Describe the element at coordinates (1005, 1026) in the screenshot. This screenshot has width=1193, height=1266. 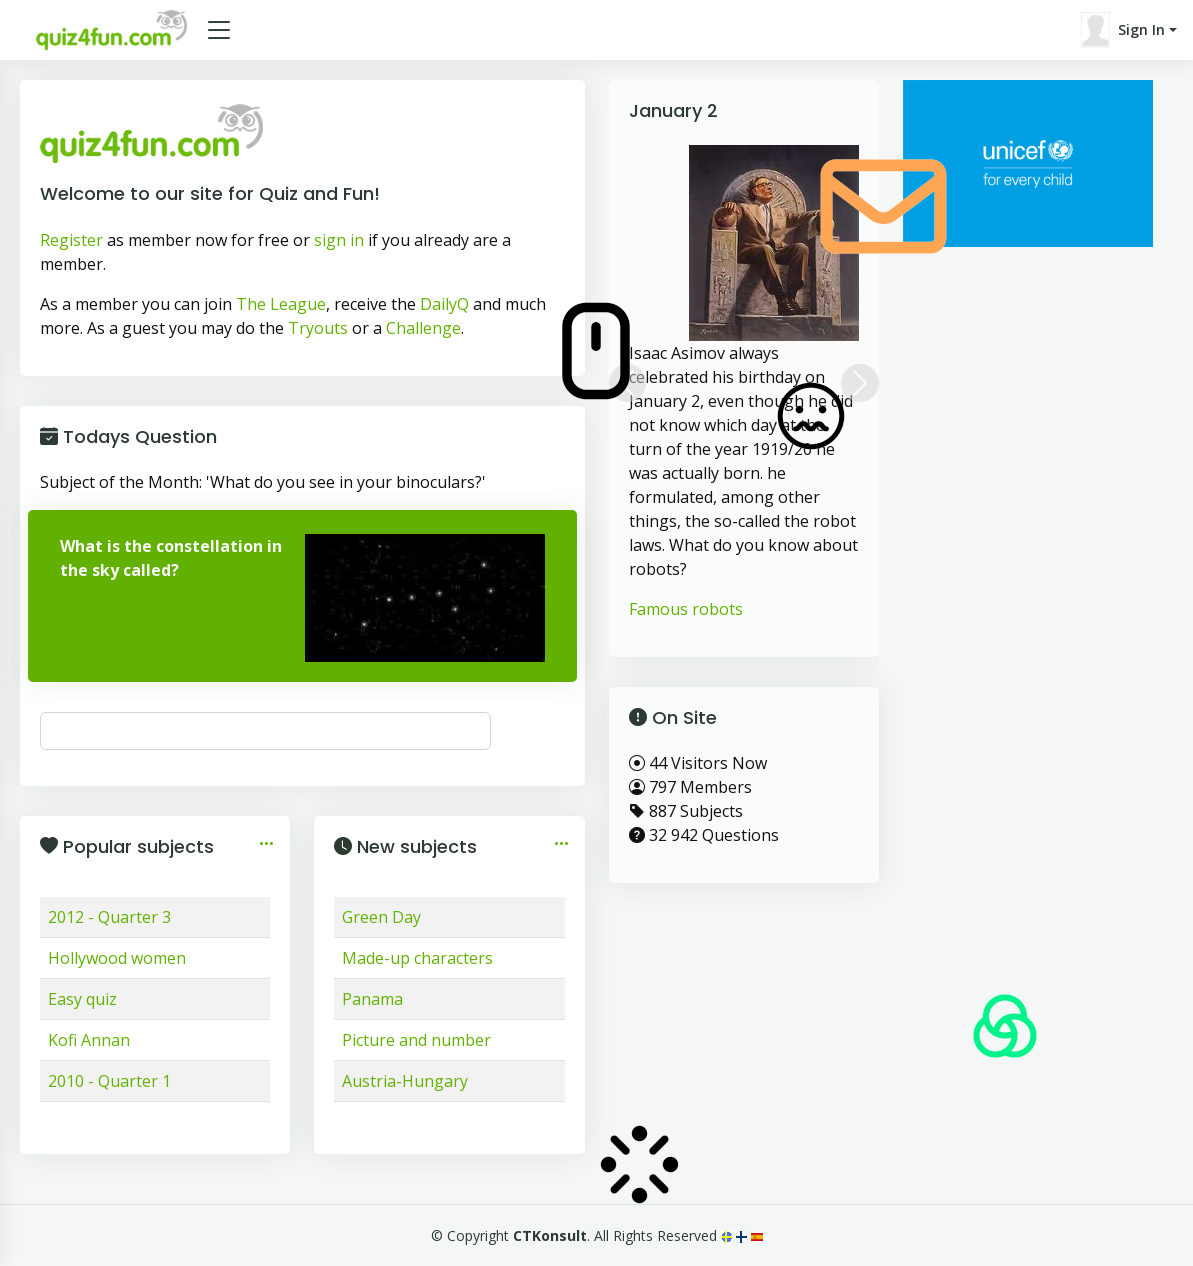
I see `access your spaces or workspaces` at that location.